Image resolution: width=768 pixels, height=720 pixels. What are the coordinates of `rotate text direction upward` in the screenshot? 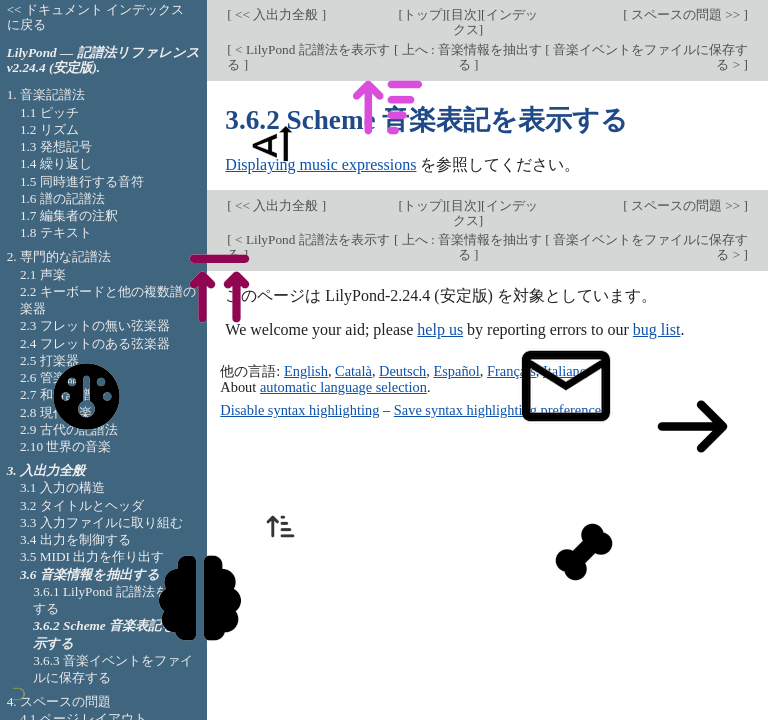 It's located at (272, 143).